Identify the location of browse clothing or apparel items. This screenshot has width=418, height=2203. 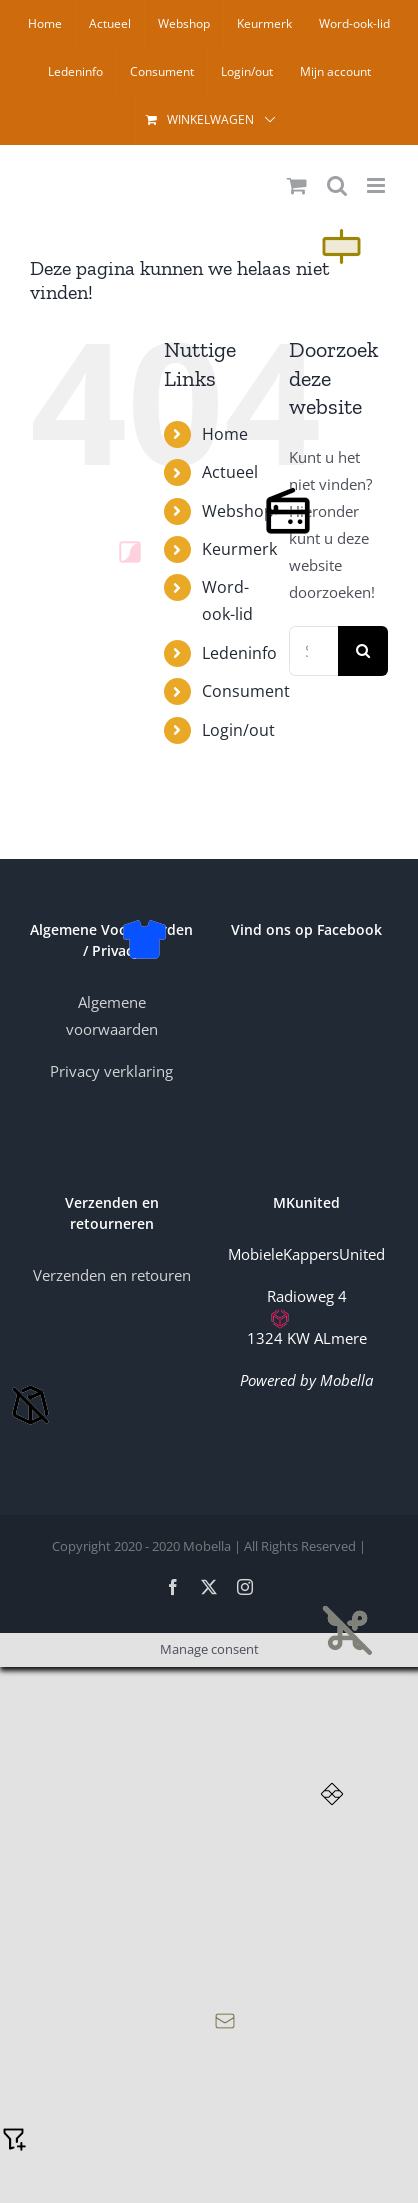
(144, 939).